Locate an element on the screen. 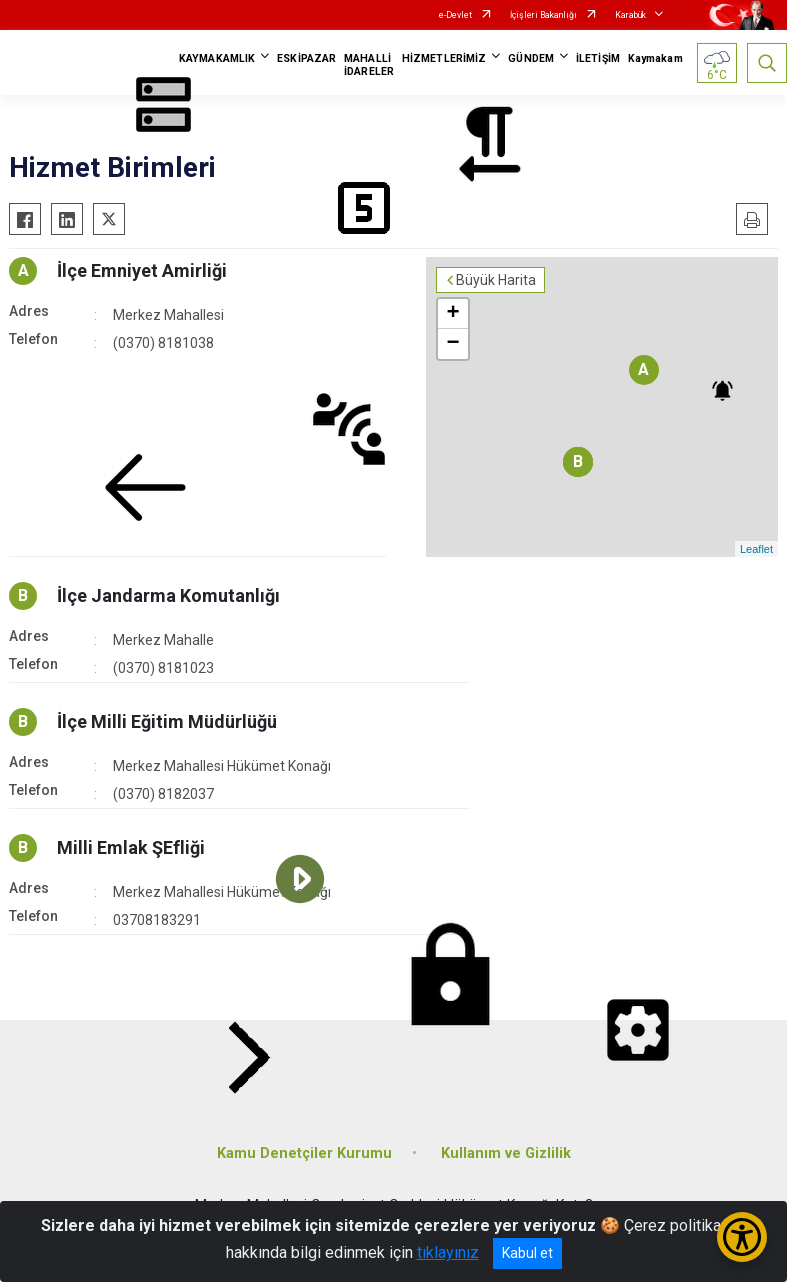  indicates step 5 in a multi-step process is located at coordinates (364, 208).